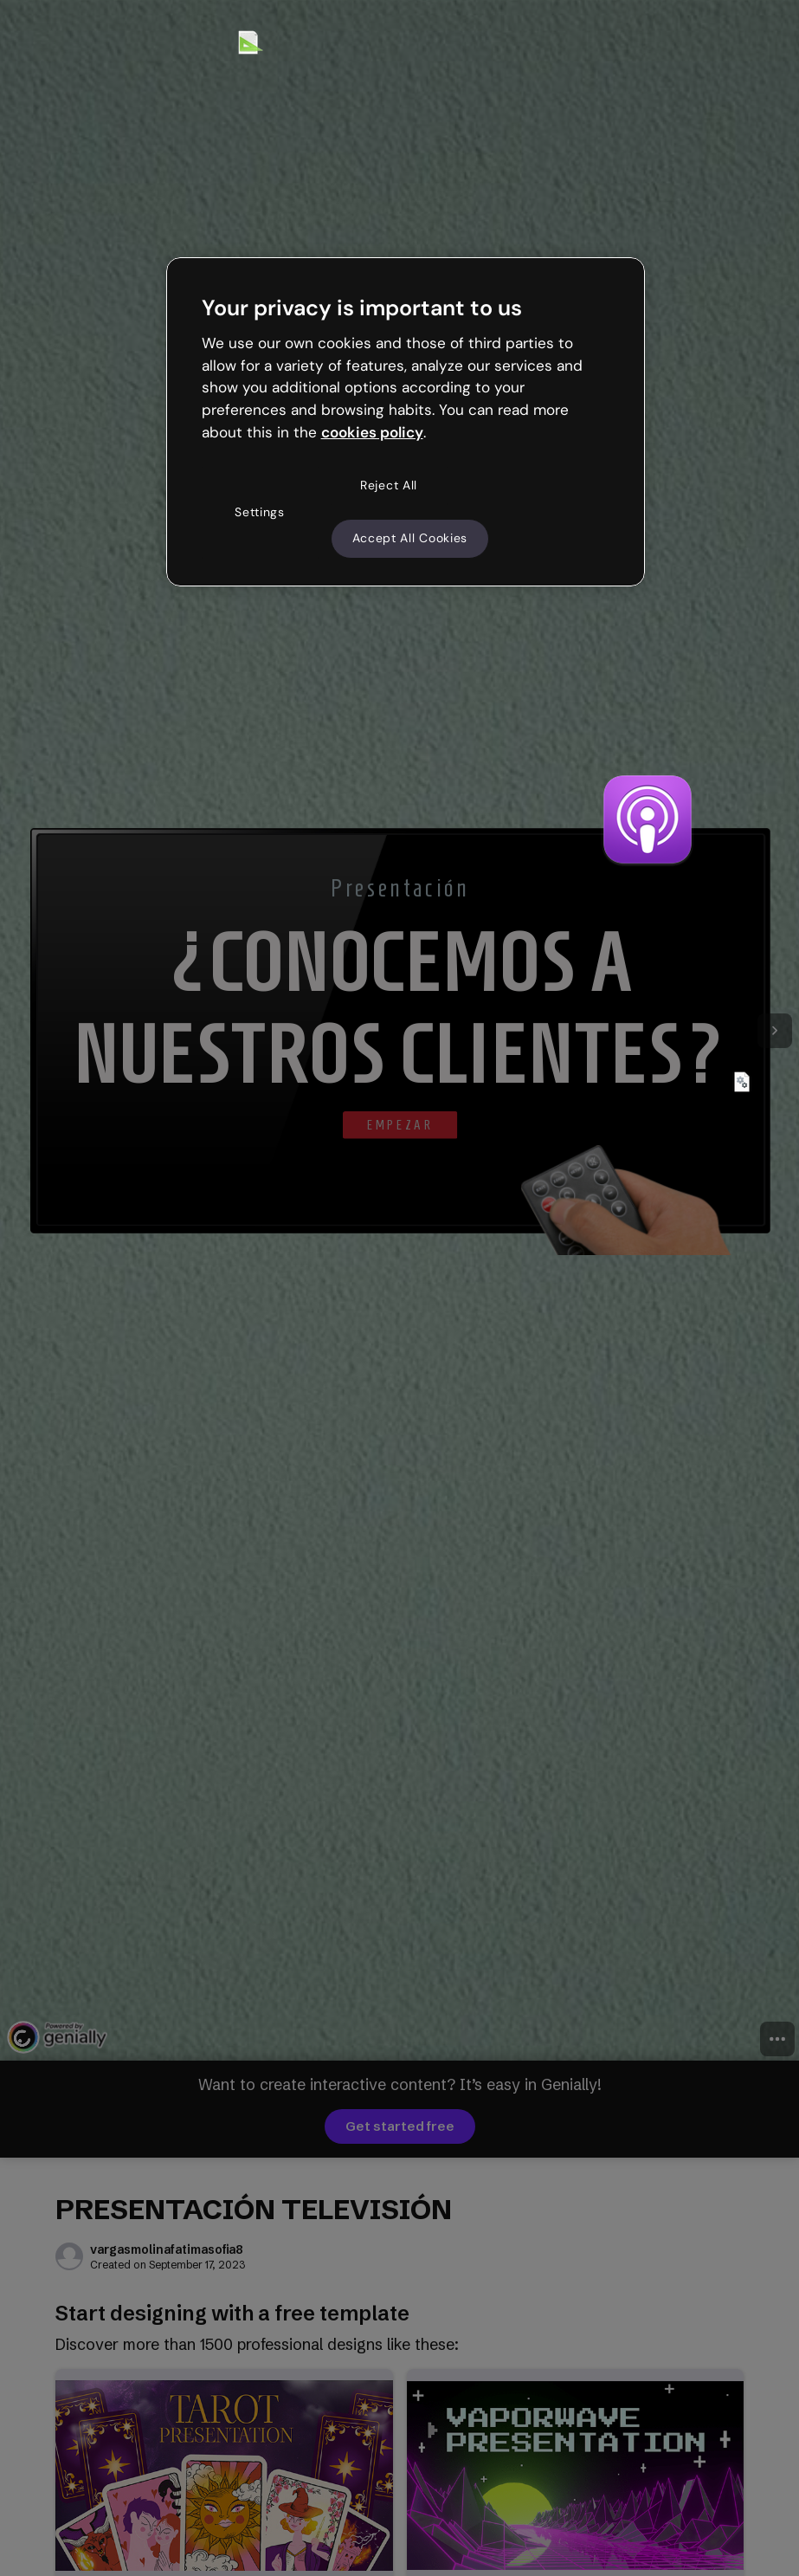  I want to click on open the podcasts app, so click(648, 819).